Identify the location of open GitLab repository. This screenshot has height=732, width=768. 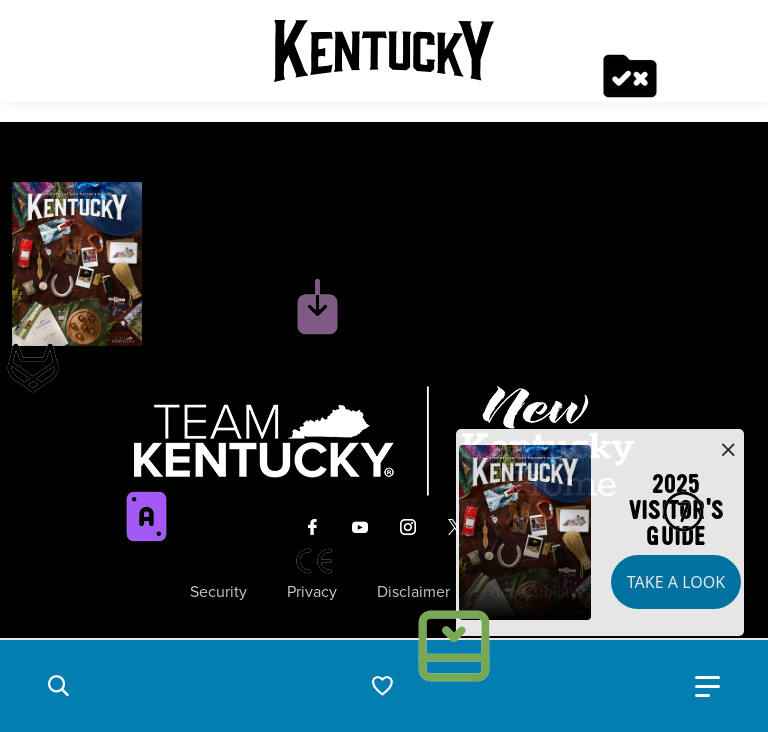
(33, 367).